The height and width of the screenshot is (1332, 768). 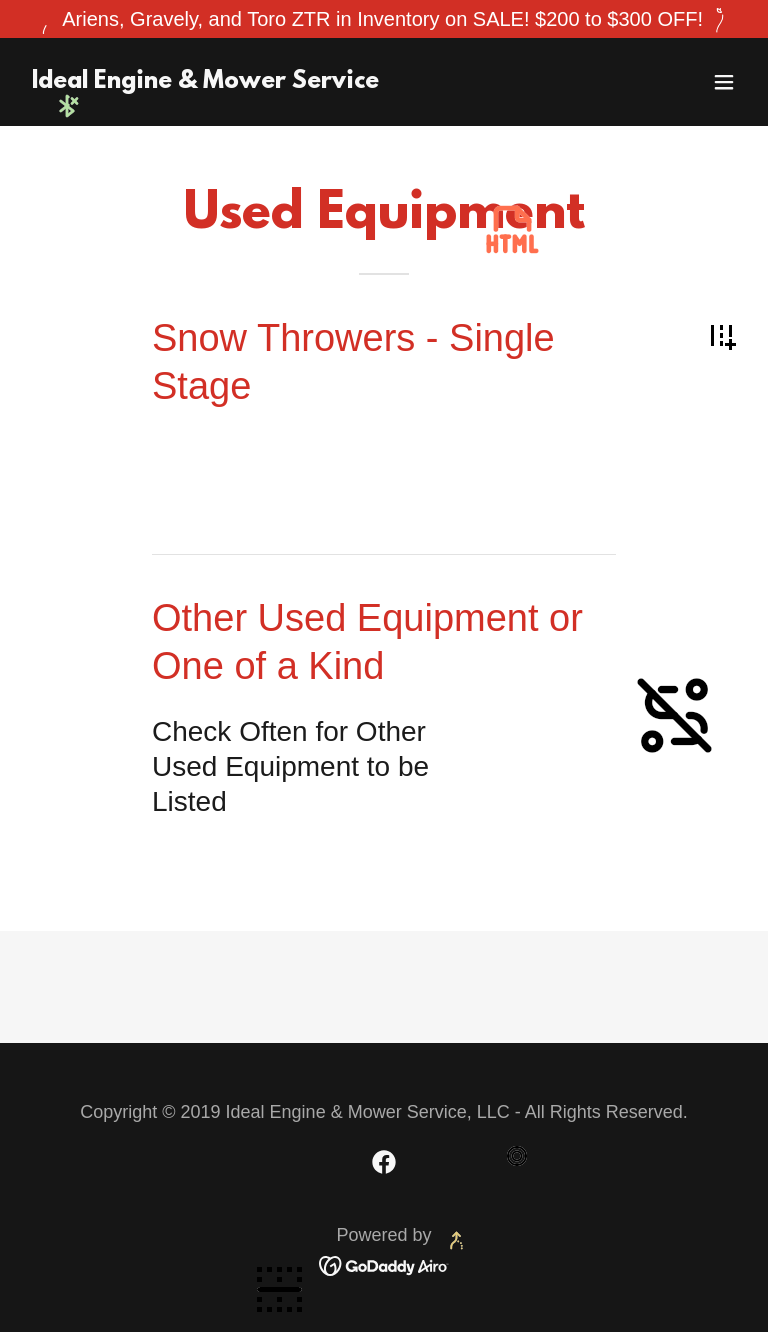 What do you see at coordinates (674, 715) in the screenshot?
I see `disable route navigation` at bounding box center [674, 715].